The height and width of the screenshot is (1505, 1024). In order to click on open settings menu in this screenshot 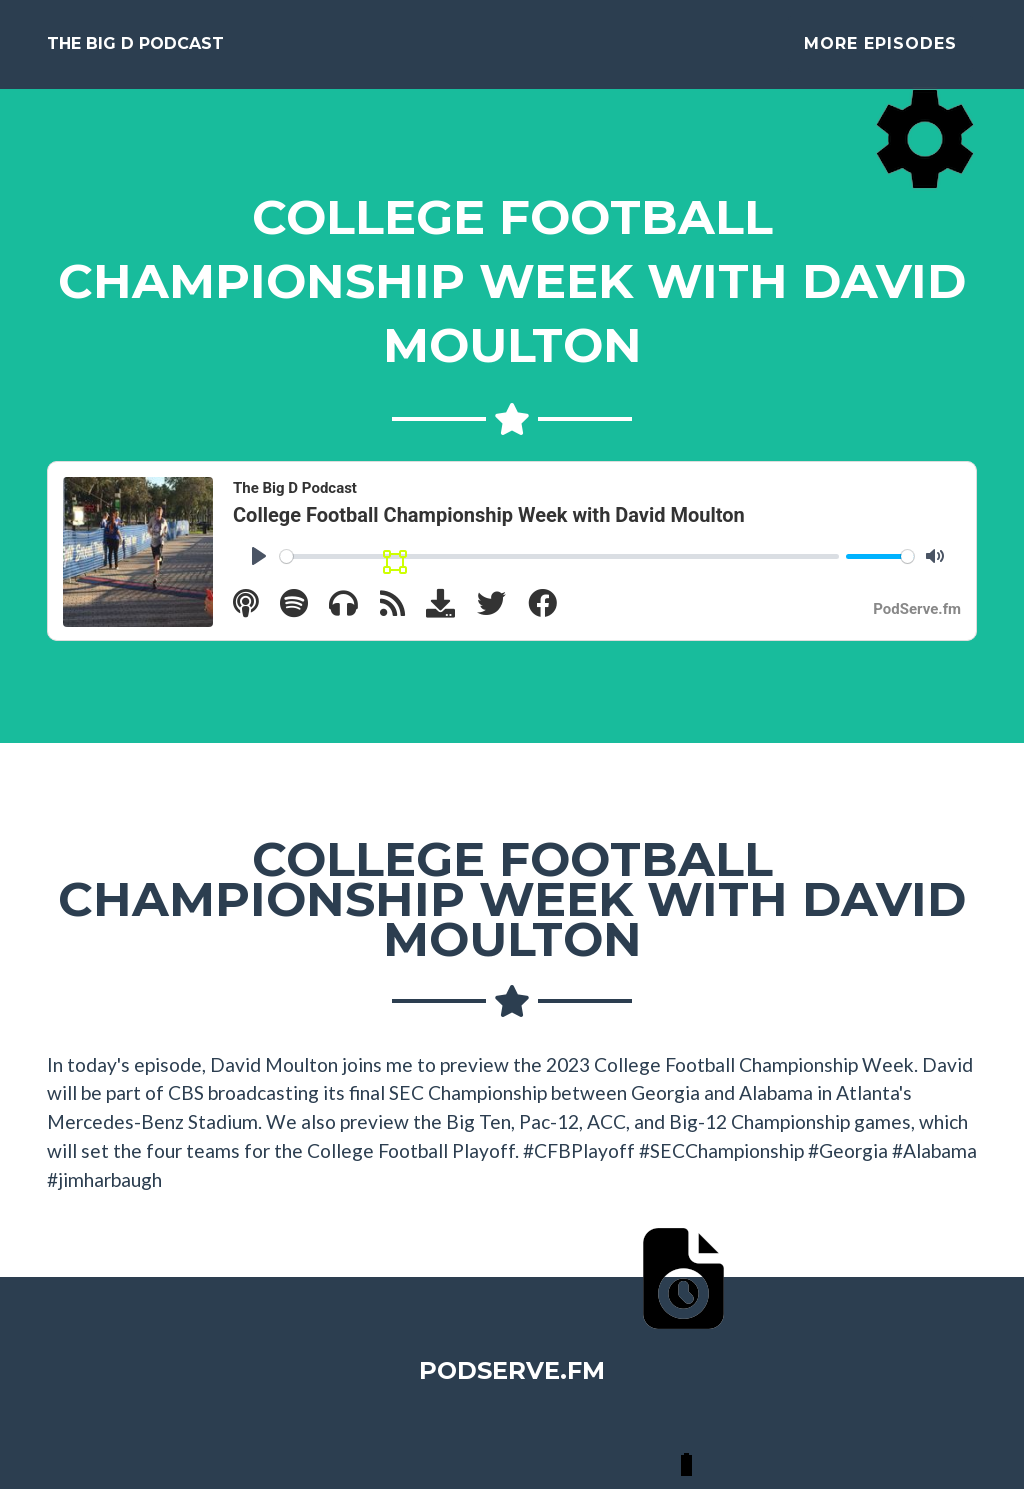, I will do `click(925, 139)`.